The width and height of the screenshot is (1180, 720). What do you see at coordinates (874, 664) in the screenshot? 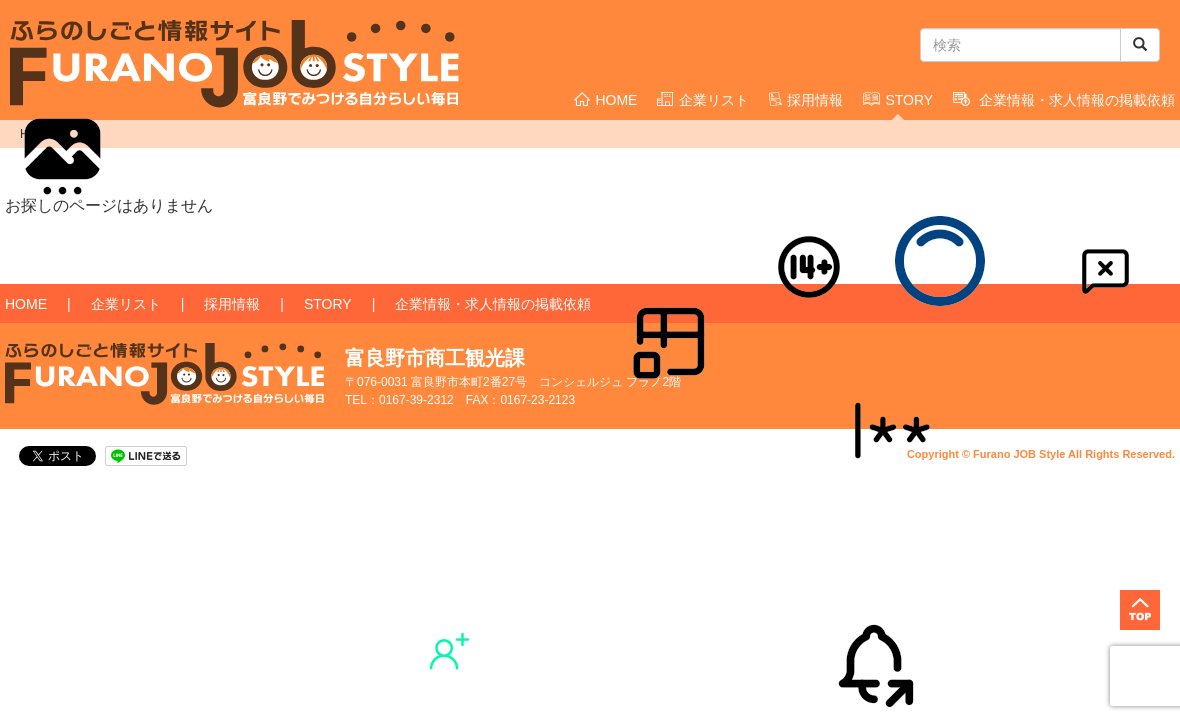
I see `share notification settings` at bounding box center [874, 664].